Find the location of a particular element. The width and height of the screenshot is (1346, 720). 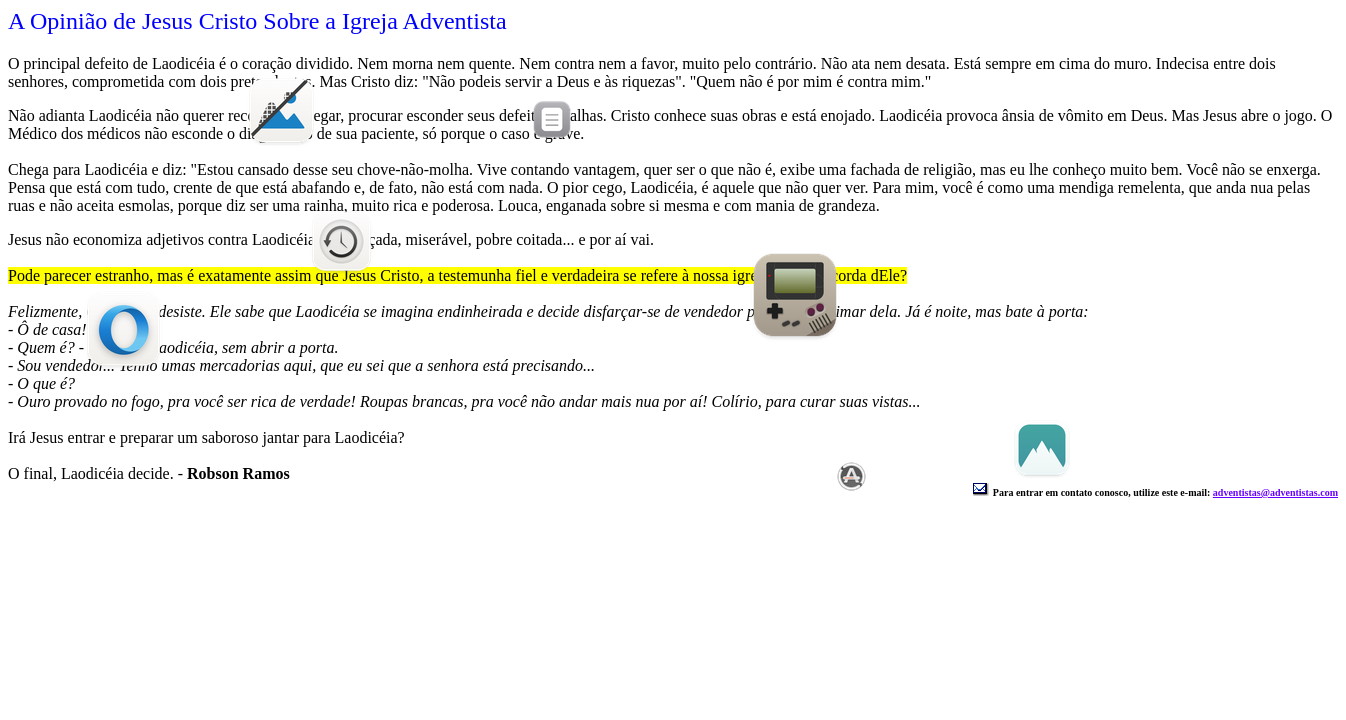

launch cartridges retro game emulator is located at coordinates (795, 295).